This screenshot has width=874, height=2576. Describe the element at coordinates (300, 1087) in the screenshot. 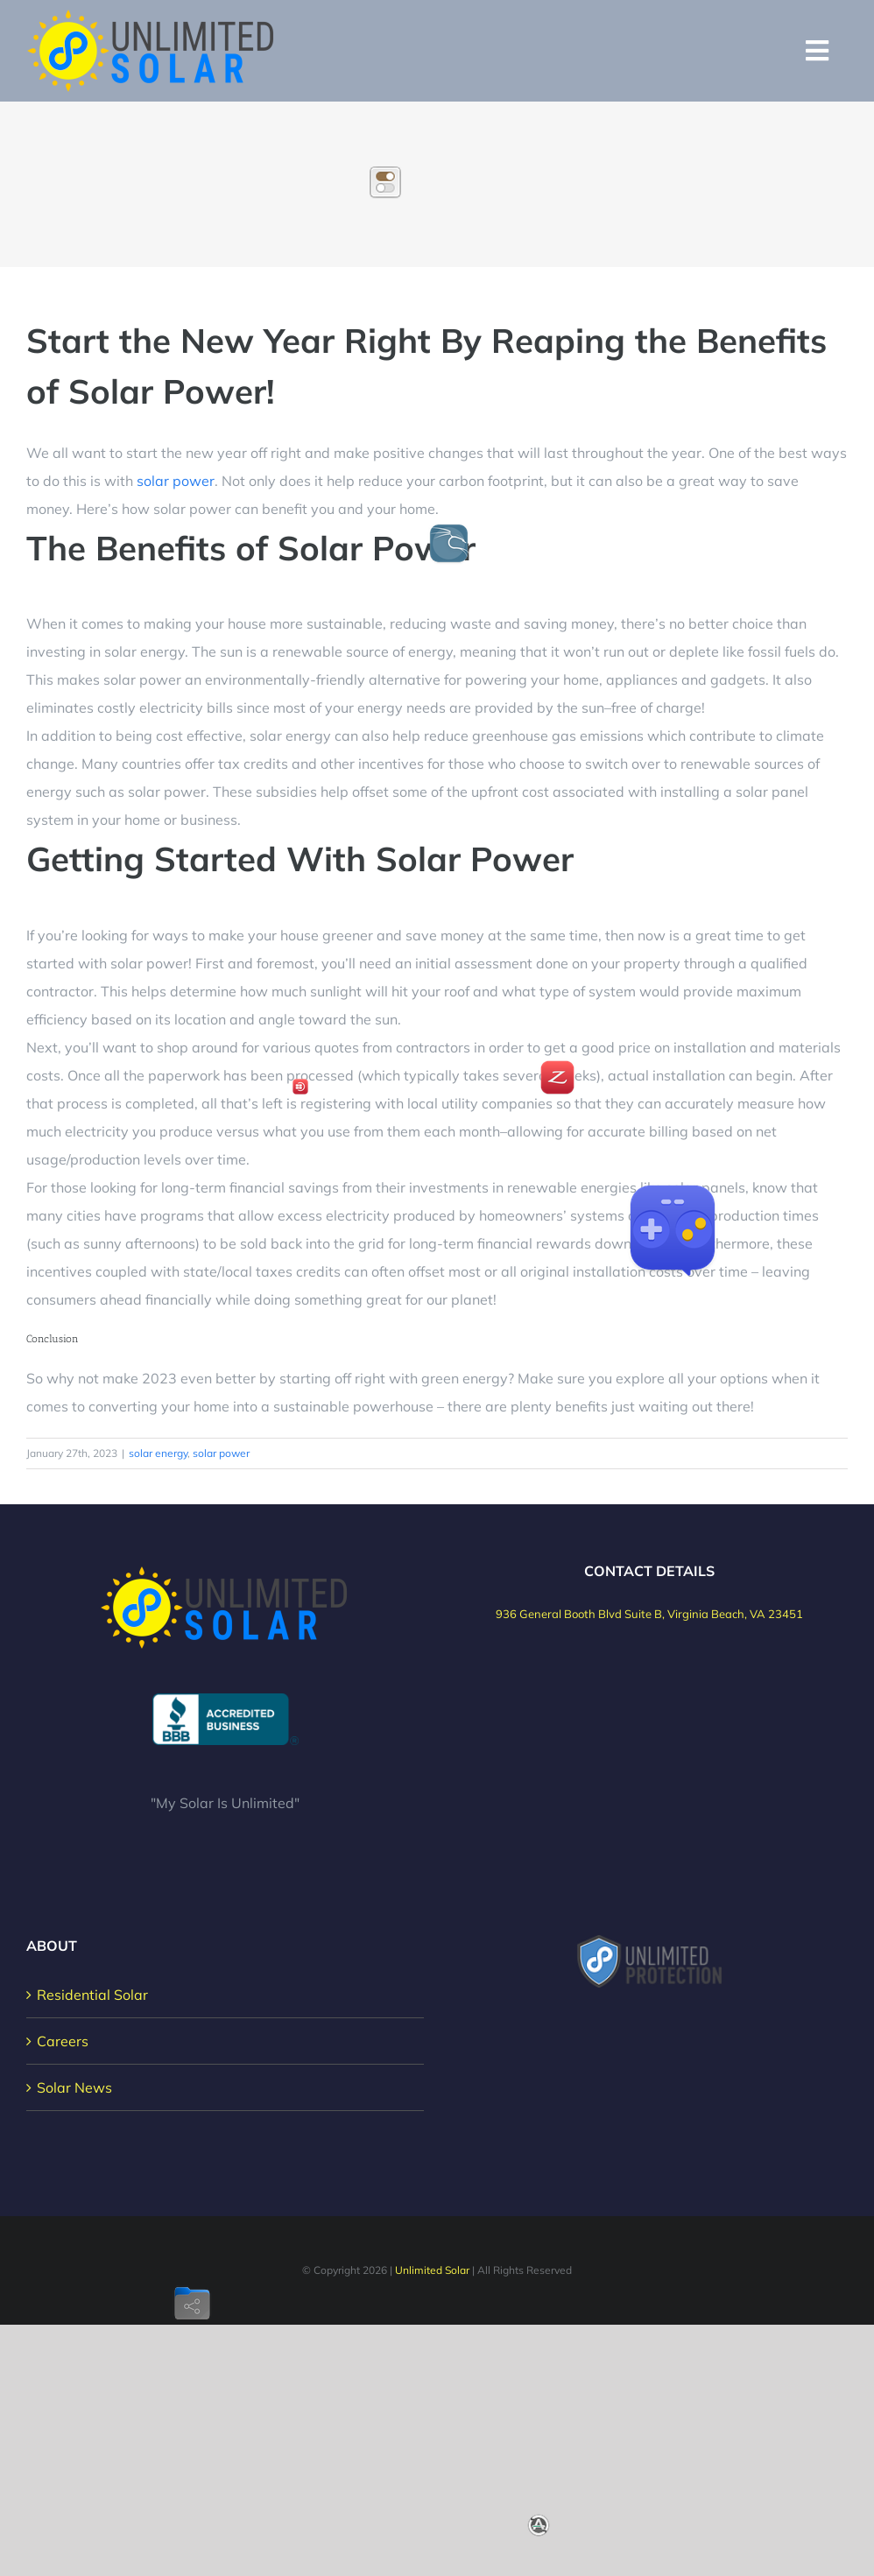

I see `open budgie window previews app` at that location.